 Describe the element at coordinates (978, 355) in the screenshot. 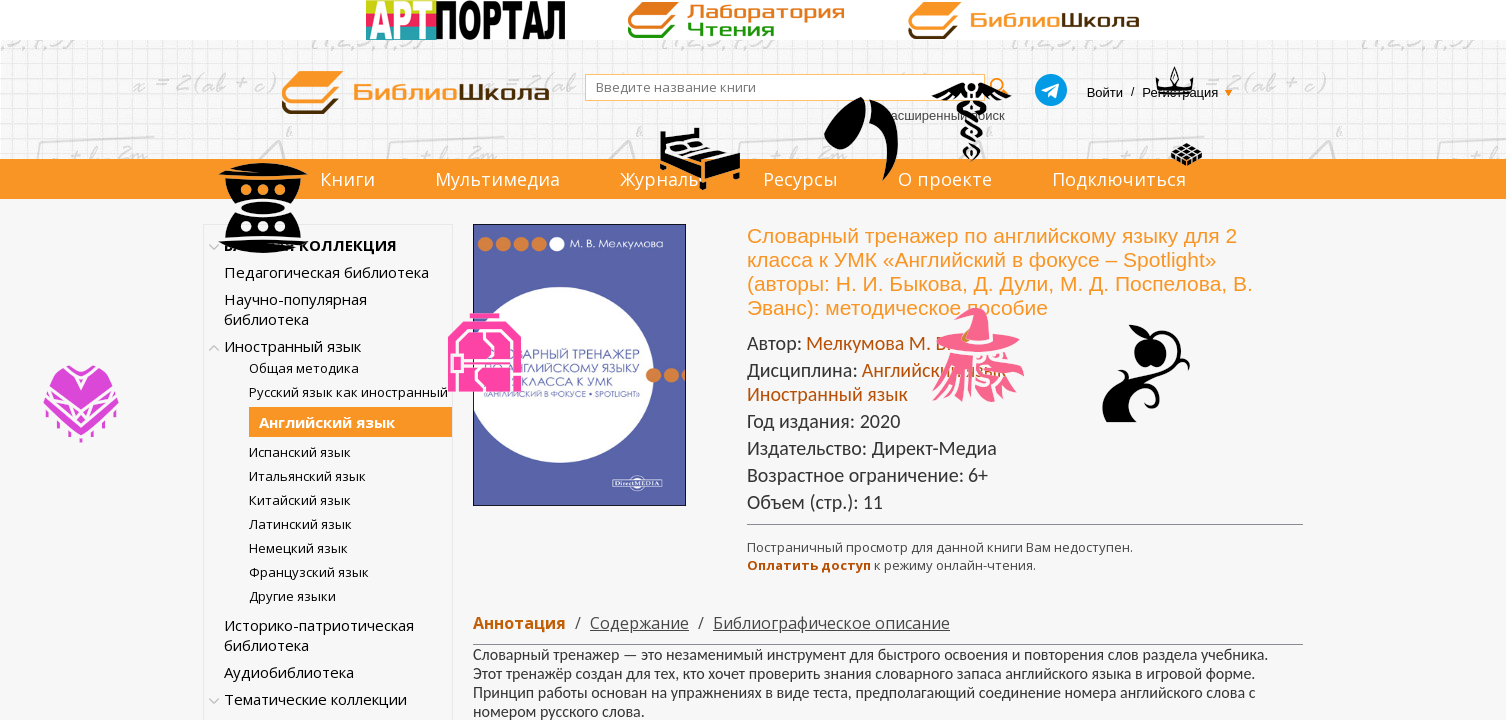

I see `access halloween or spooky themed content` at that location.